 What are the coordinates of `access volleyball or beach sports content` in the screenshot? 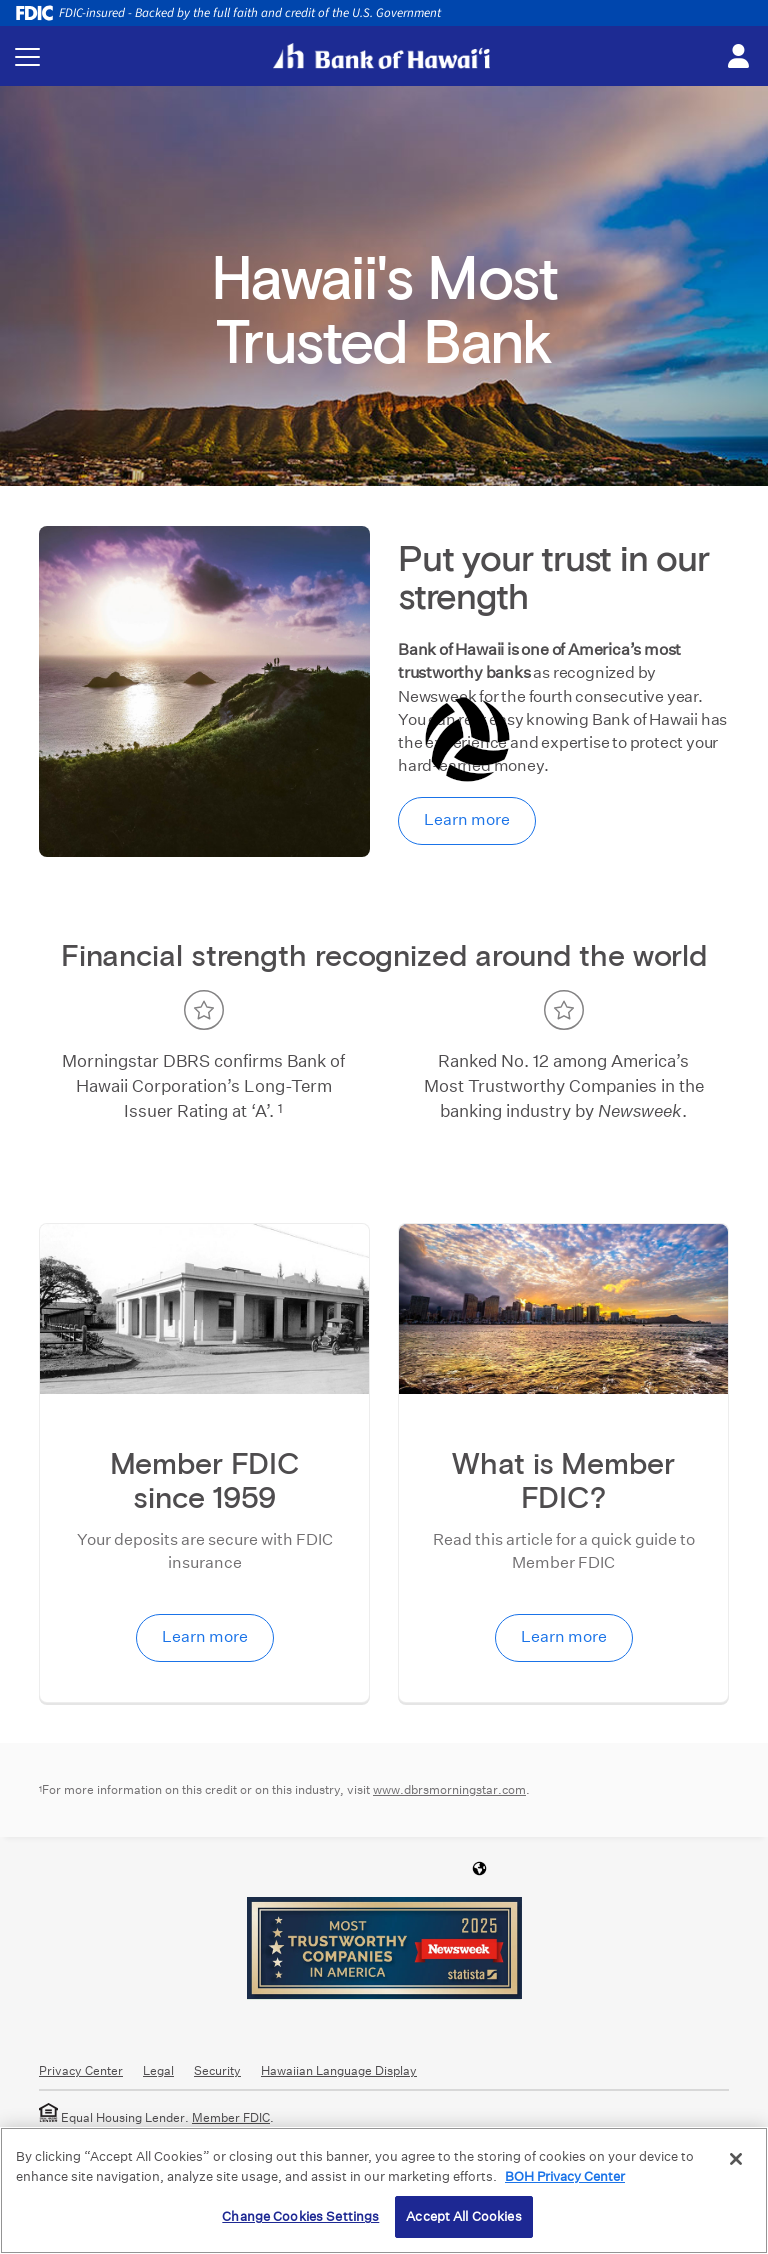 It's located at (467, 739).